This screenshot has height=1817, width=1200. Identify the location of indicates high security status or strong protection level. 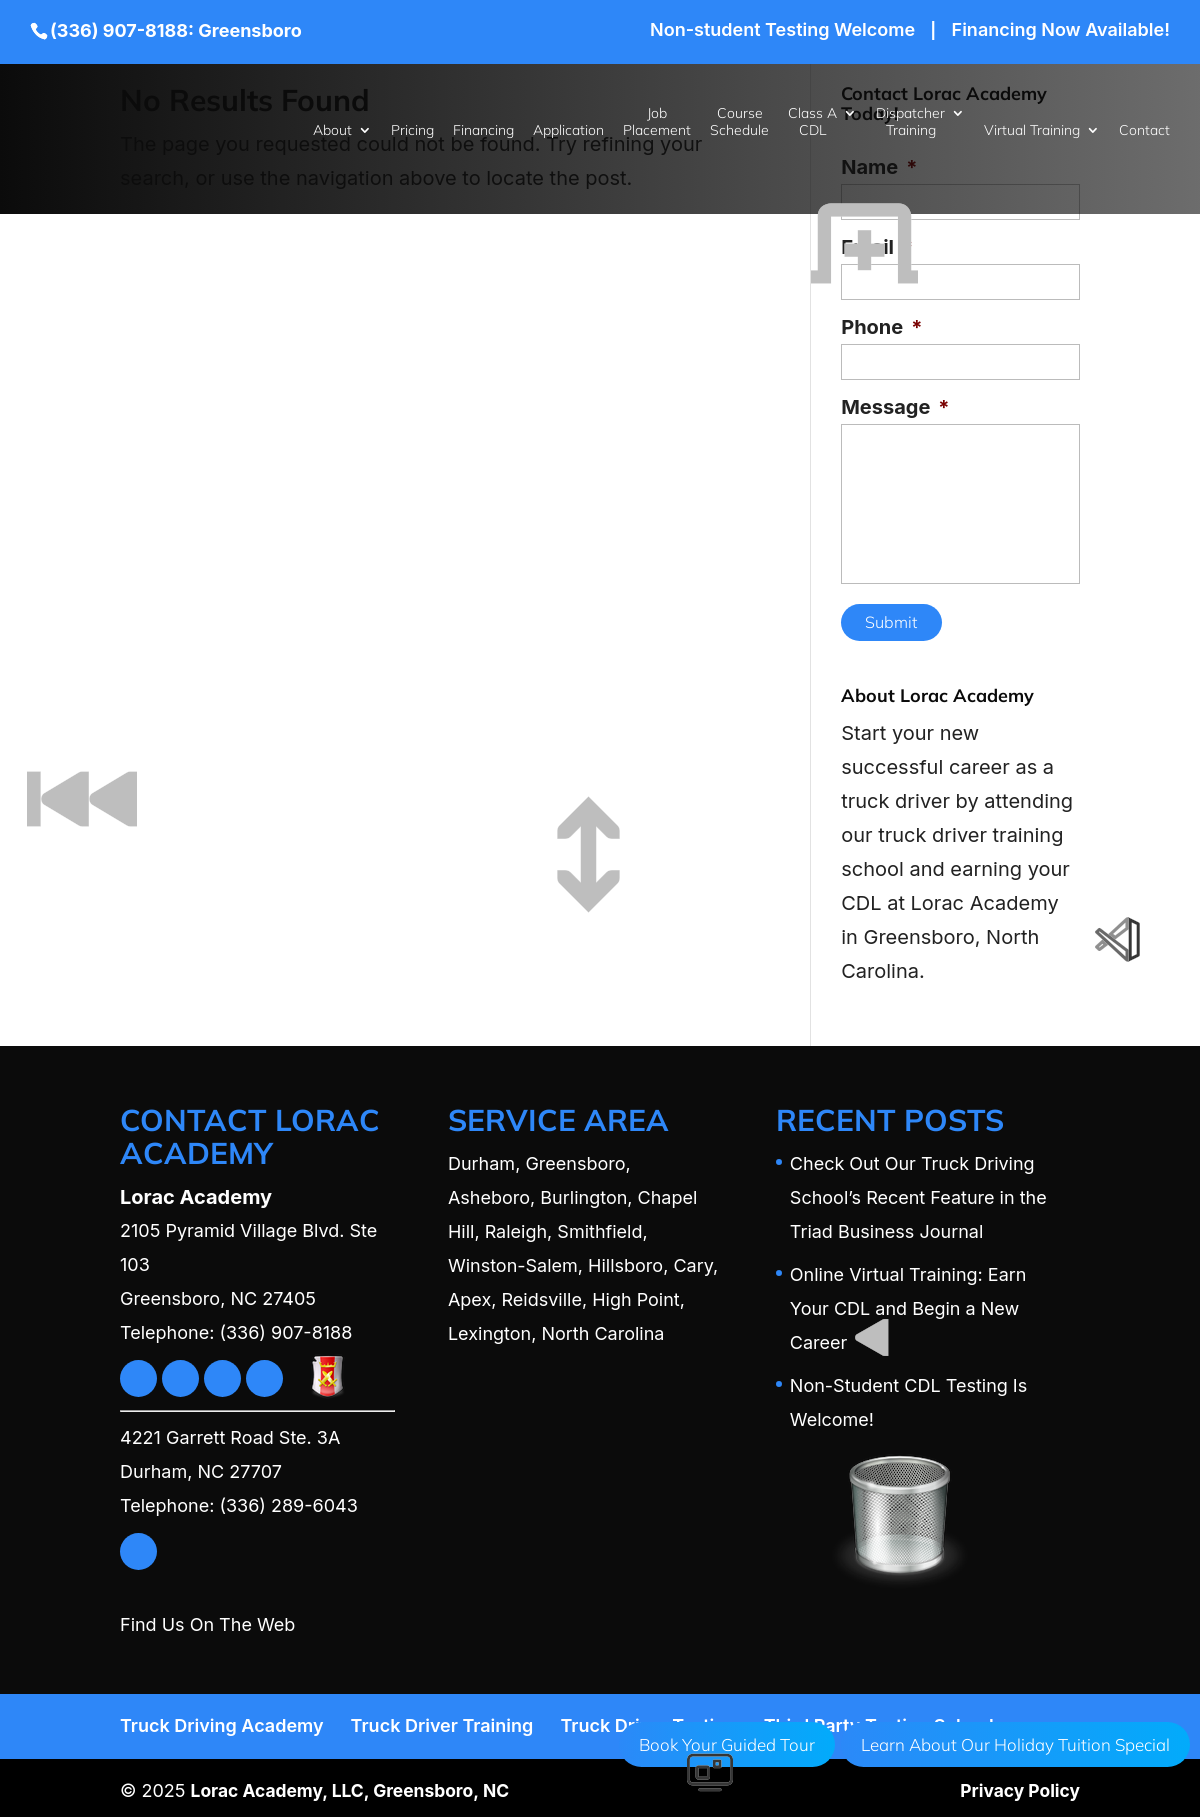
(327, 1376).